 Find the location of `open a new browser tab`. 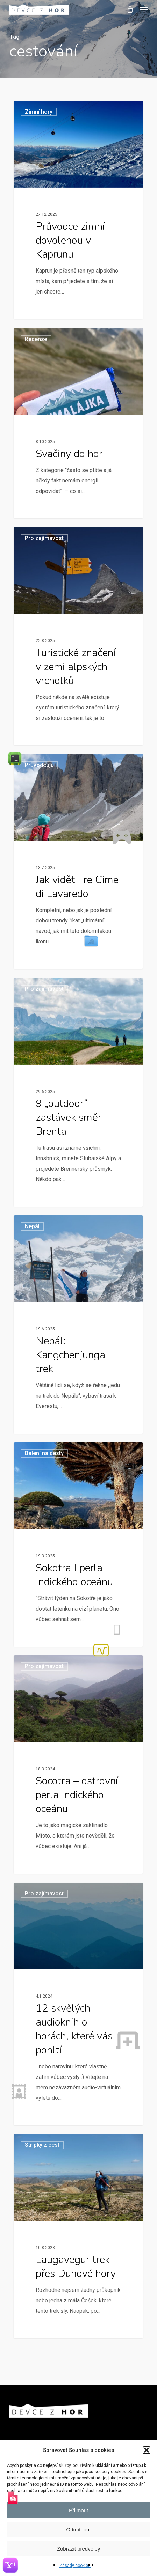

open a new browser tab is located at coordinates (128, 2040).